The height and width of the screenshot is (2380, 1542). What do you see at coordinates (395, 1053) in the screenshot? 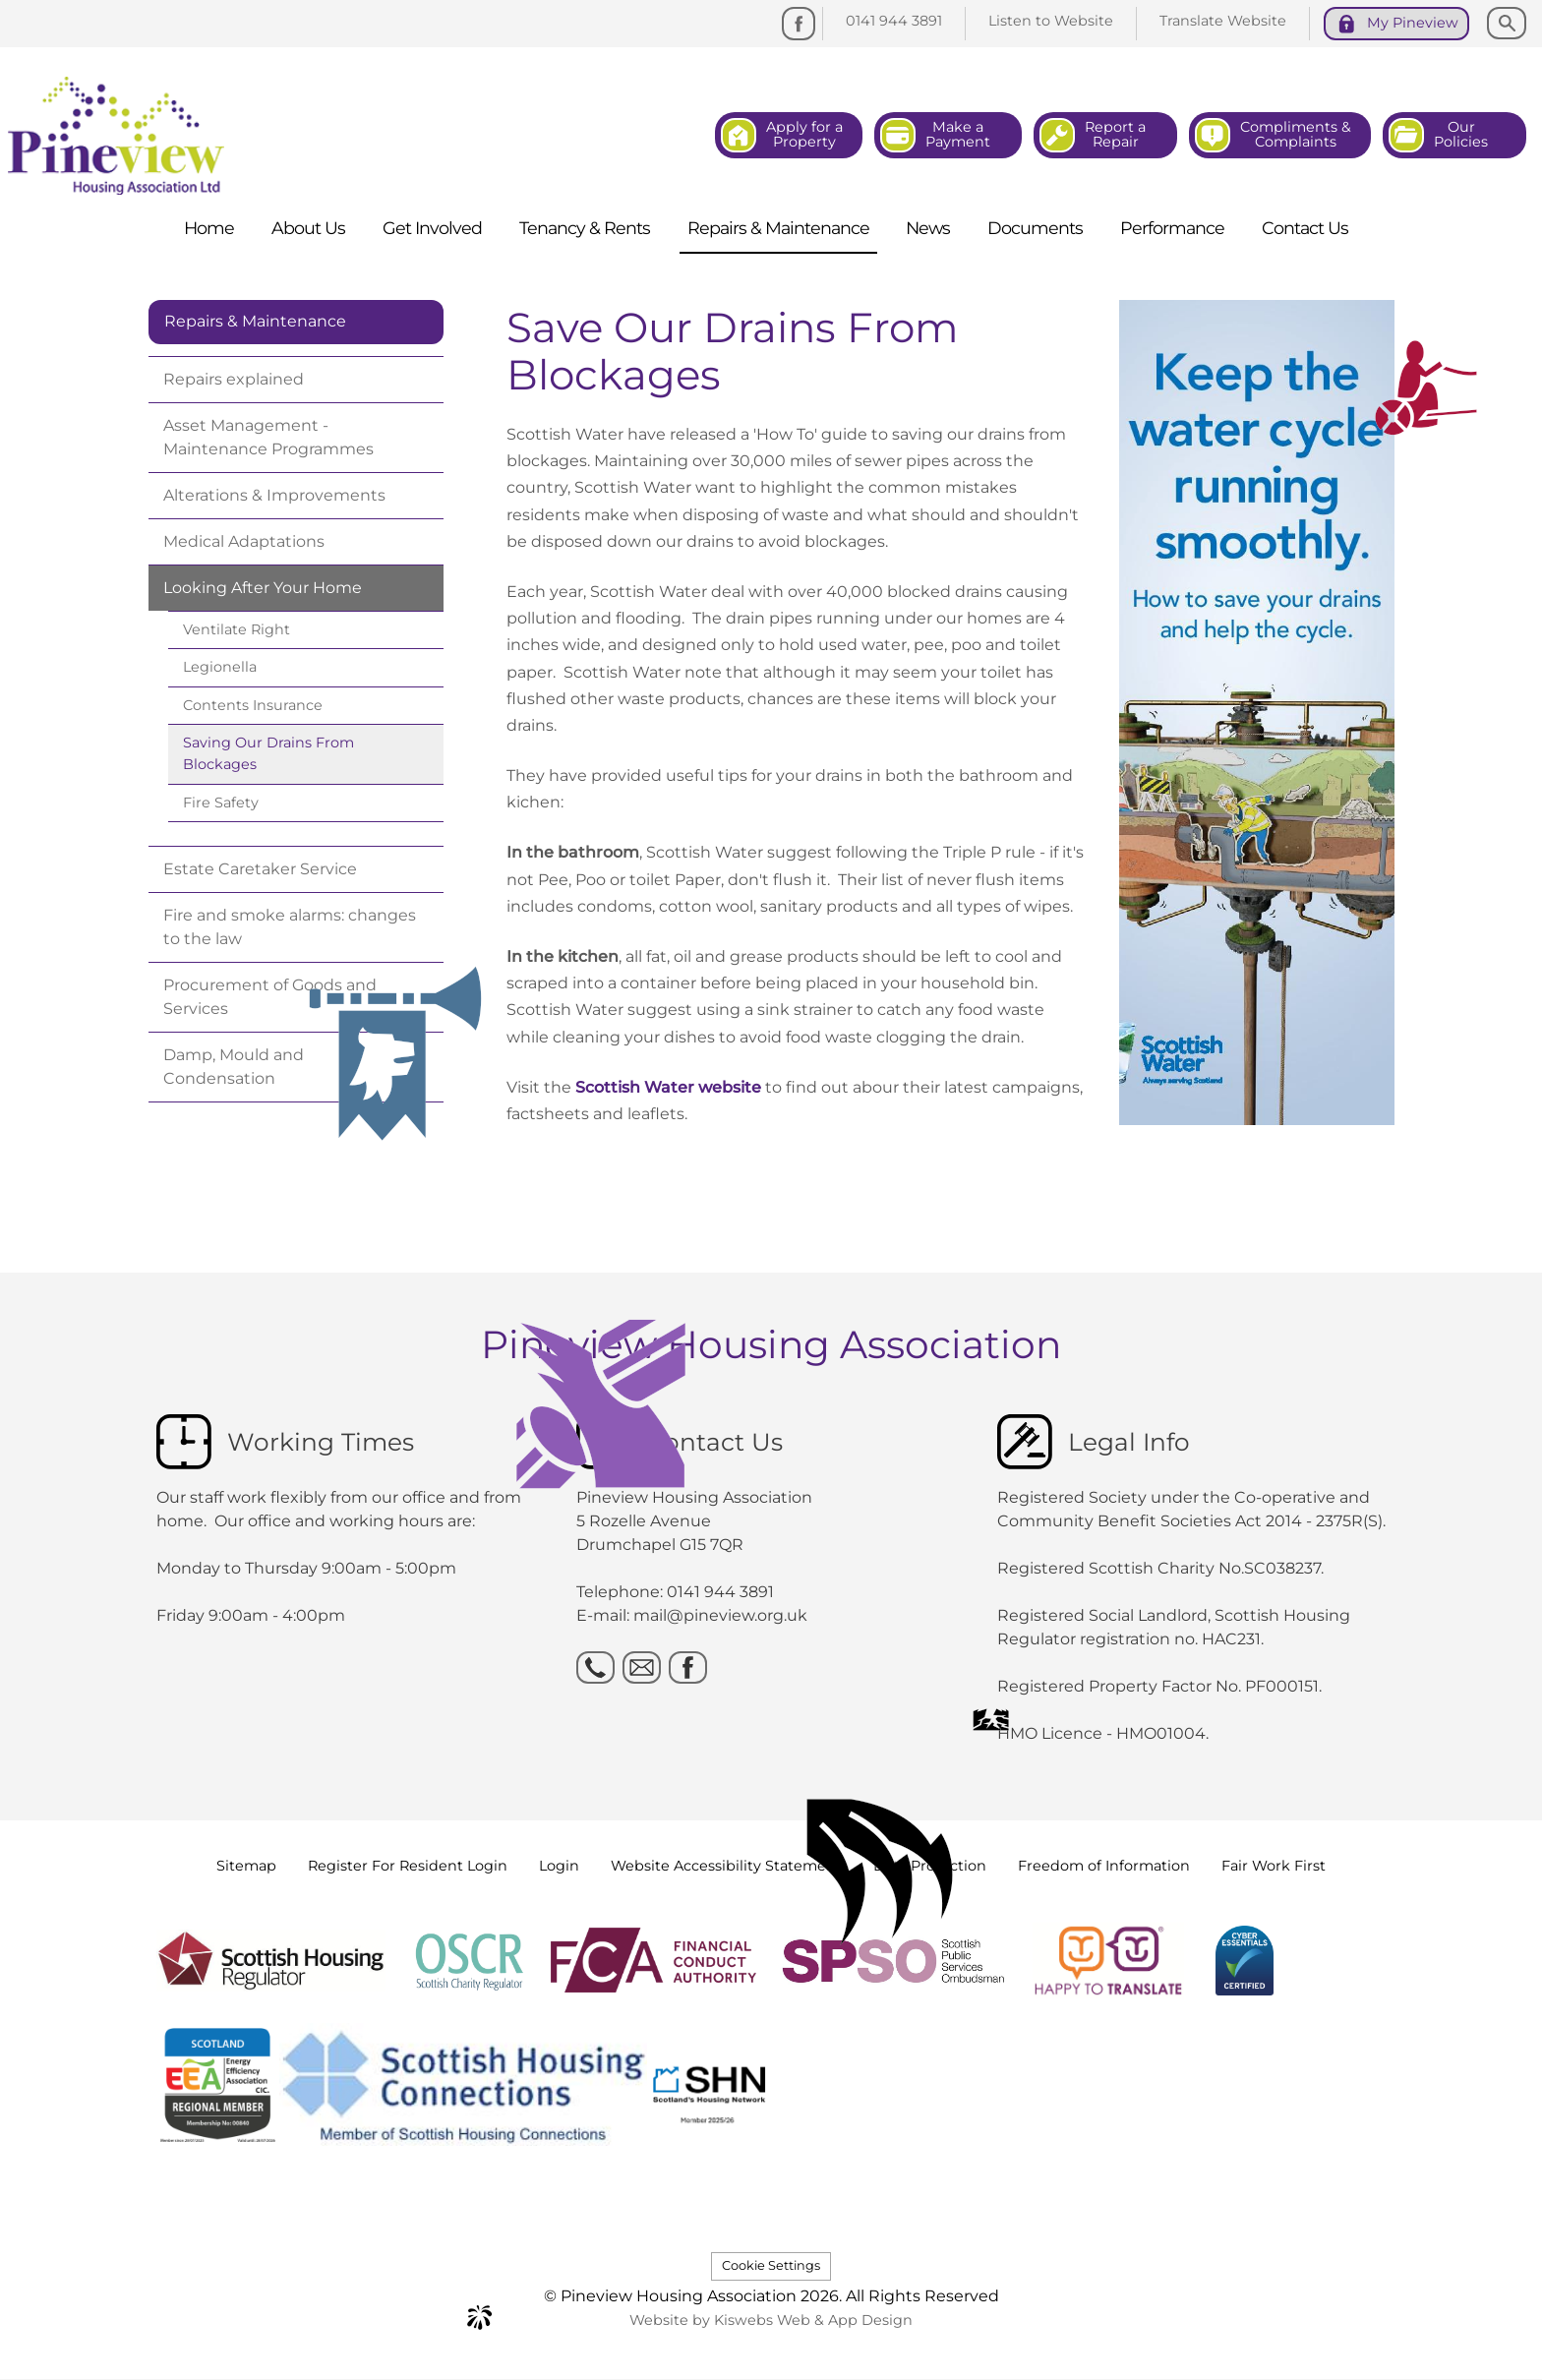
I see `announce a new achievement or milestone` at bounding box center [395, 1053].